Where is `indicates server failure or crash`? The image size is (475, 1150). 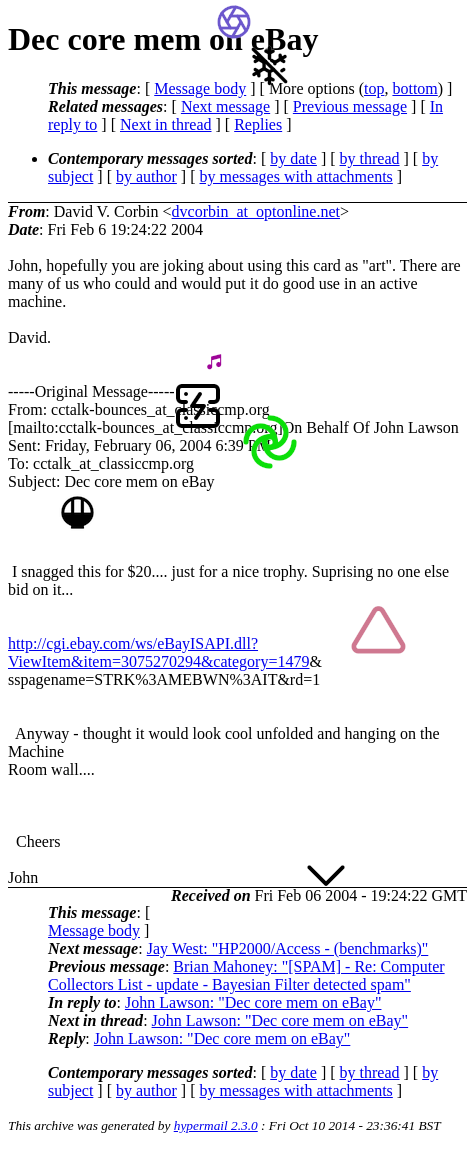
indicates server failure or crash is located at coordinates (198, 406).